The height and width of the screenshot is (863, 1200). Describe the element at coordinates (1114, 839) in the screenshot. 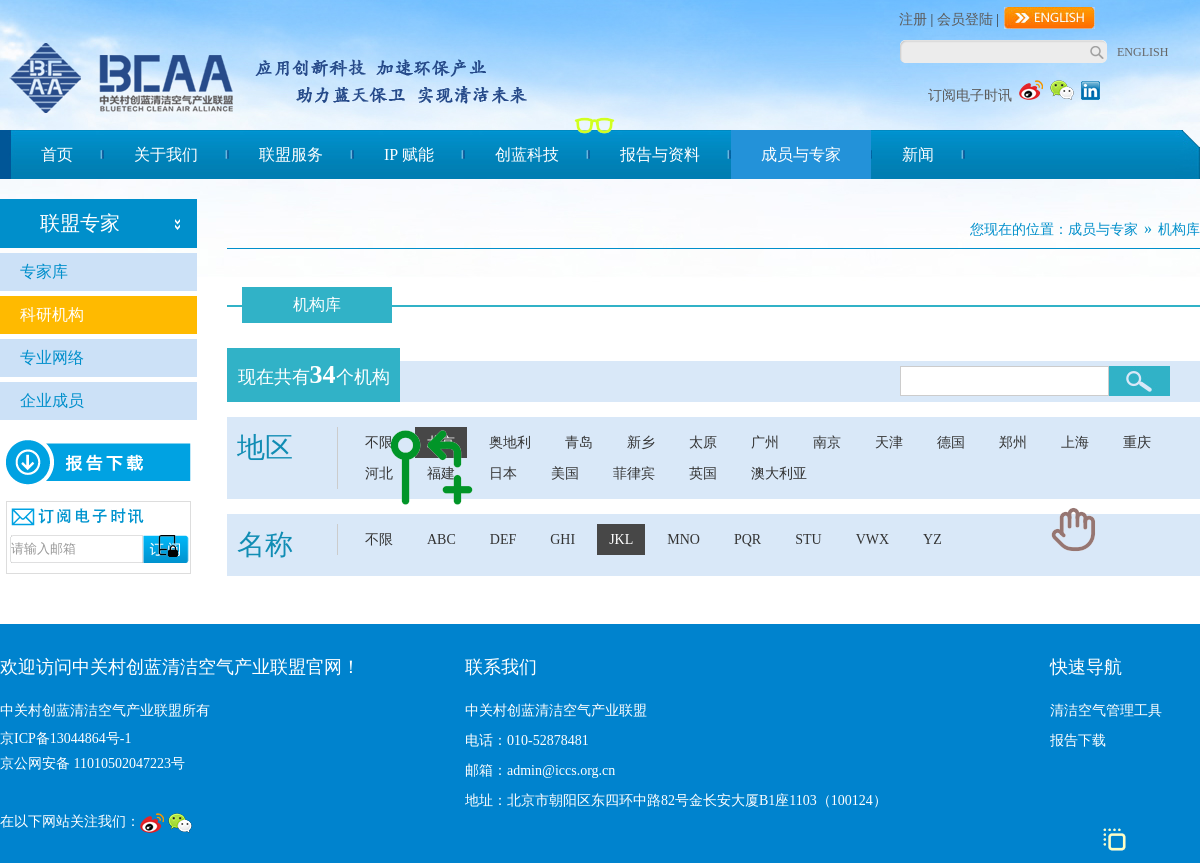

I see `drag and drop to reorder items` at that location.